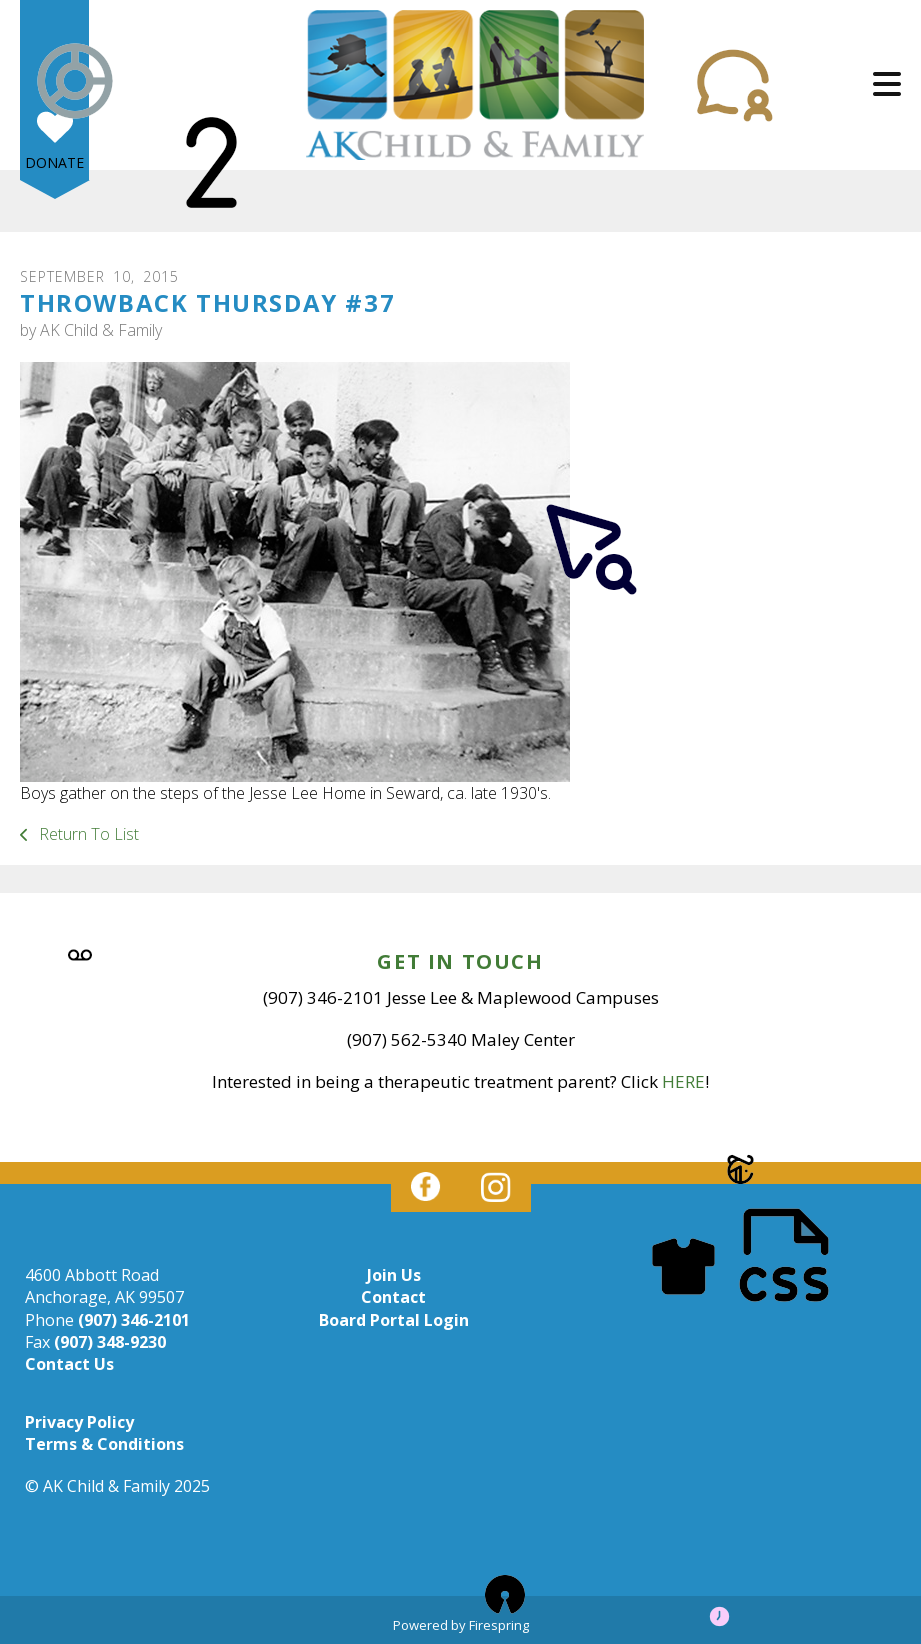 The height and width of the screenshot is (1644, 921). What do you see at coordinates (587, 545) in the screenshot?
I see `search for cursor or pointer settings` at bounding box center [587, 545].